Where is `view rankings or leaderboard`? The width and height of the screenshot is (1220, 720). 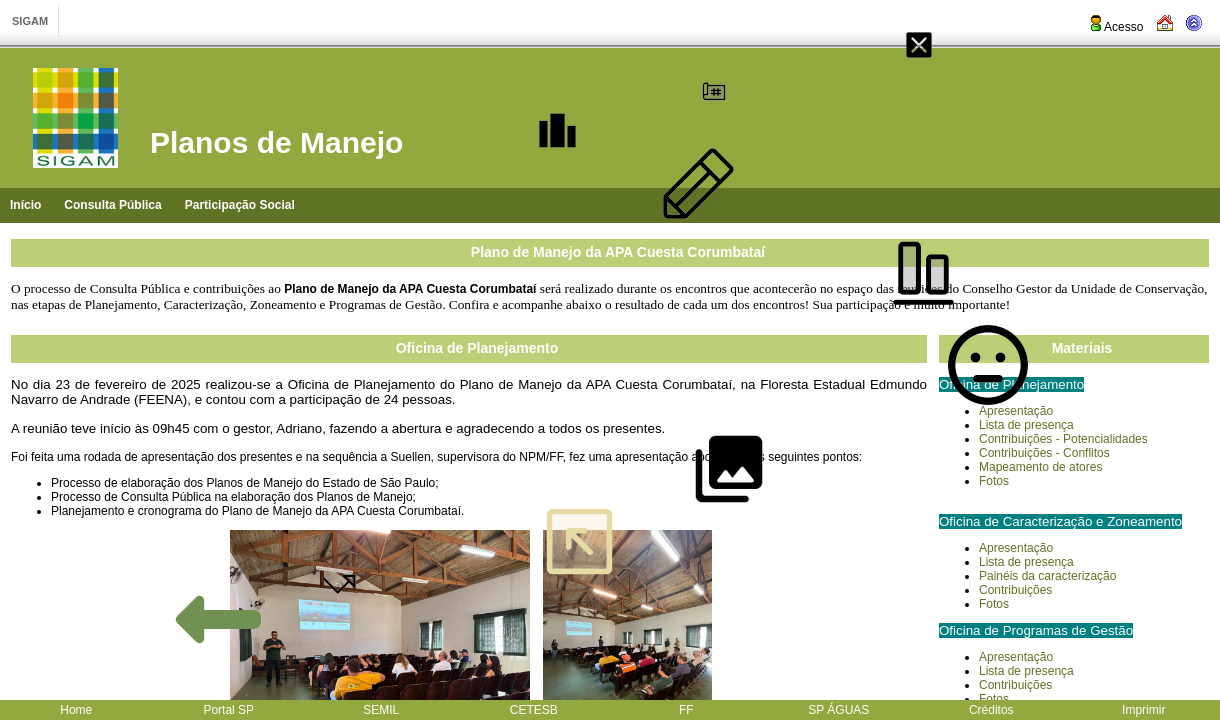
view rankings or leaderboard is located at coordinates (557, 130).